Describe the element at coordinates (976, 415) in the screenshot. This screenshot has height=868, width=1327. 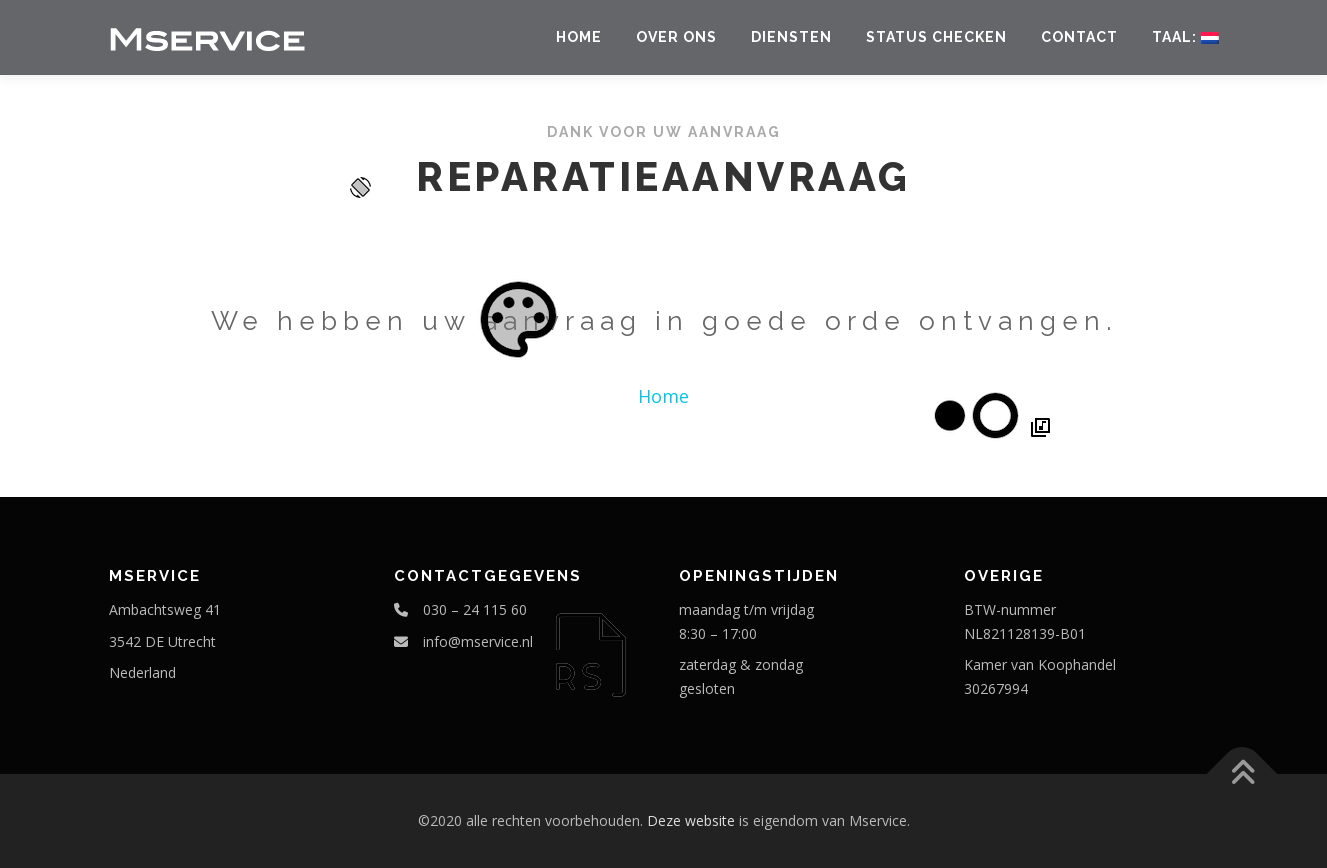
I see `indicates weak HDR signal or low HDR quality` at that location.